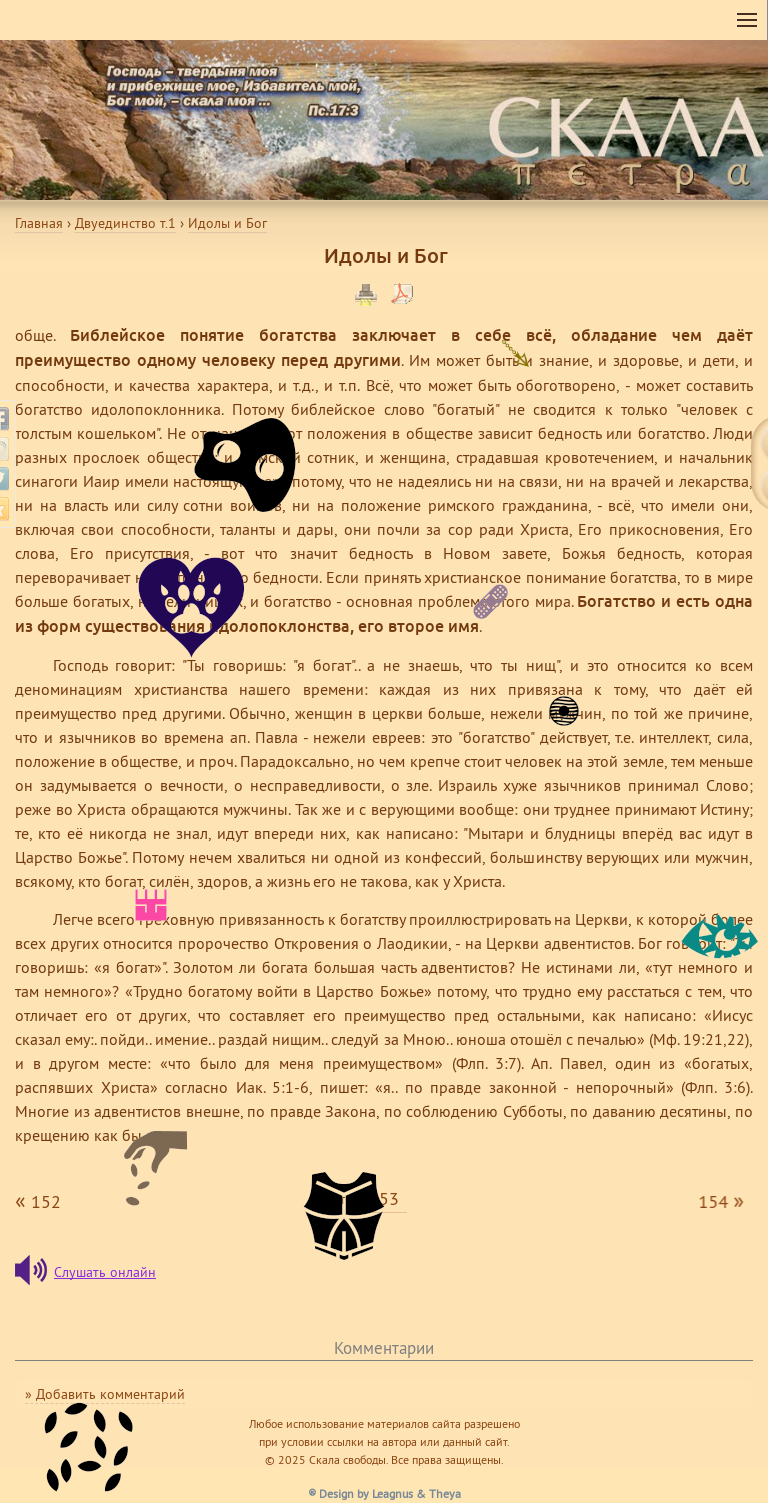 The height and width of the screenshot is (1503, 768). I want to click on access first aid or medical settings, so click(490, 601).